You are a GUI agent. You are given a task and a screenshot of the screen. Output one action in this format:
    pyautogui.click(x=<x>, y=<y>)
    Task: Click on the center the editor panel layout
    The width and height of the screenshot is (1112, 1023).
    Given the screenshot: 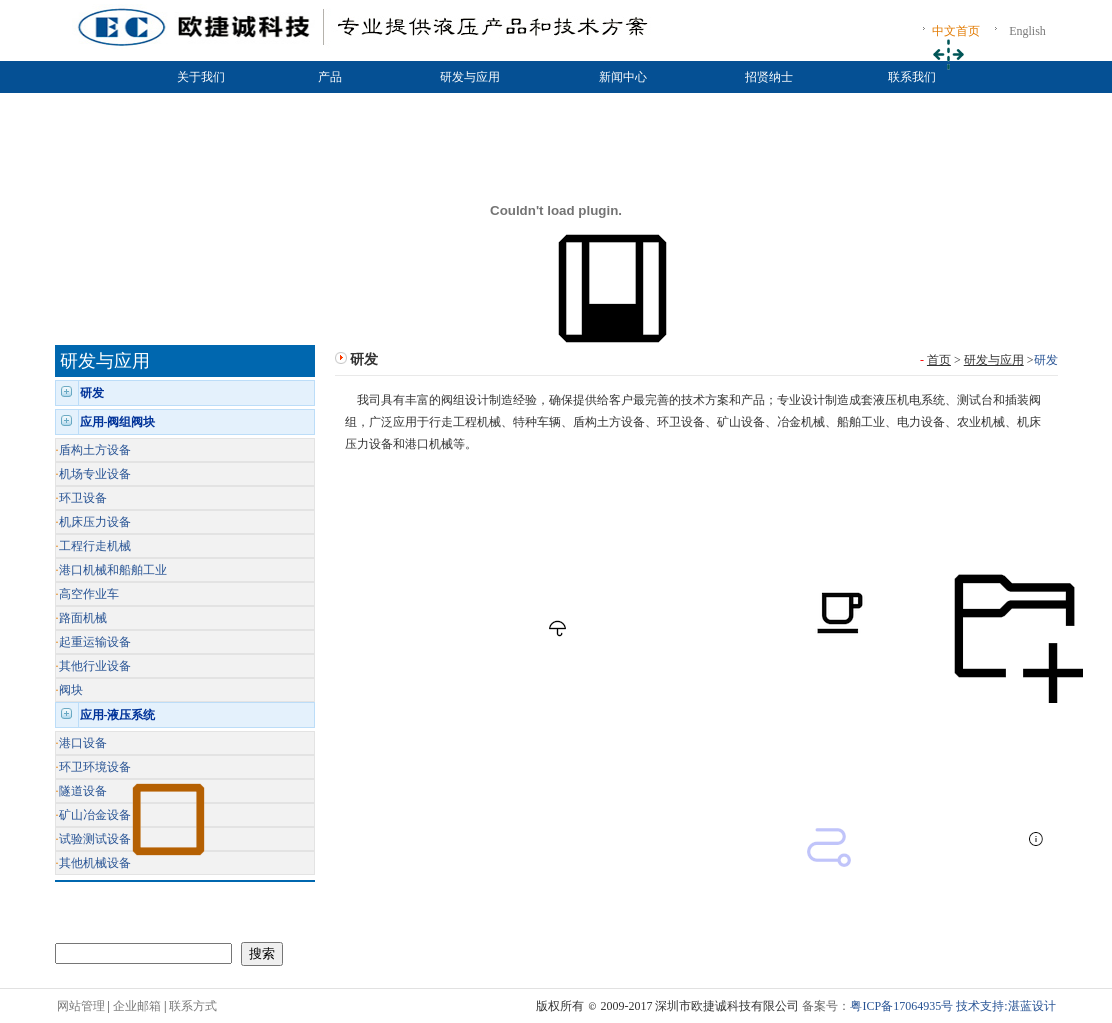 What is the action you would take?
    pyautogui.click(x=612, y=288)
    